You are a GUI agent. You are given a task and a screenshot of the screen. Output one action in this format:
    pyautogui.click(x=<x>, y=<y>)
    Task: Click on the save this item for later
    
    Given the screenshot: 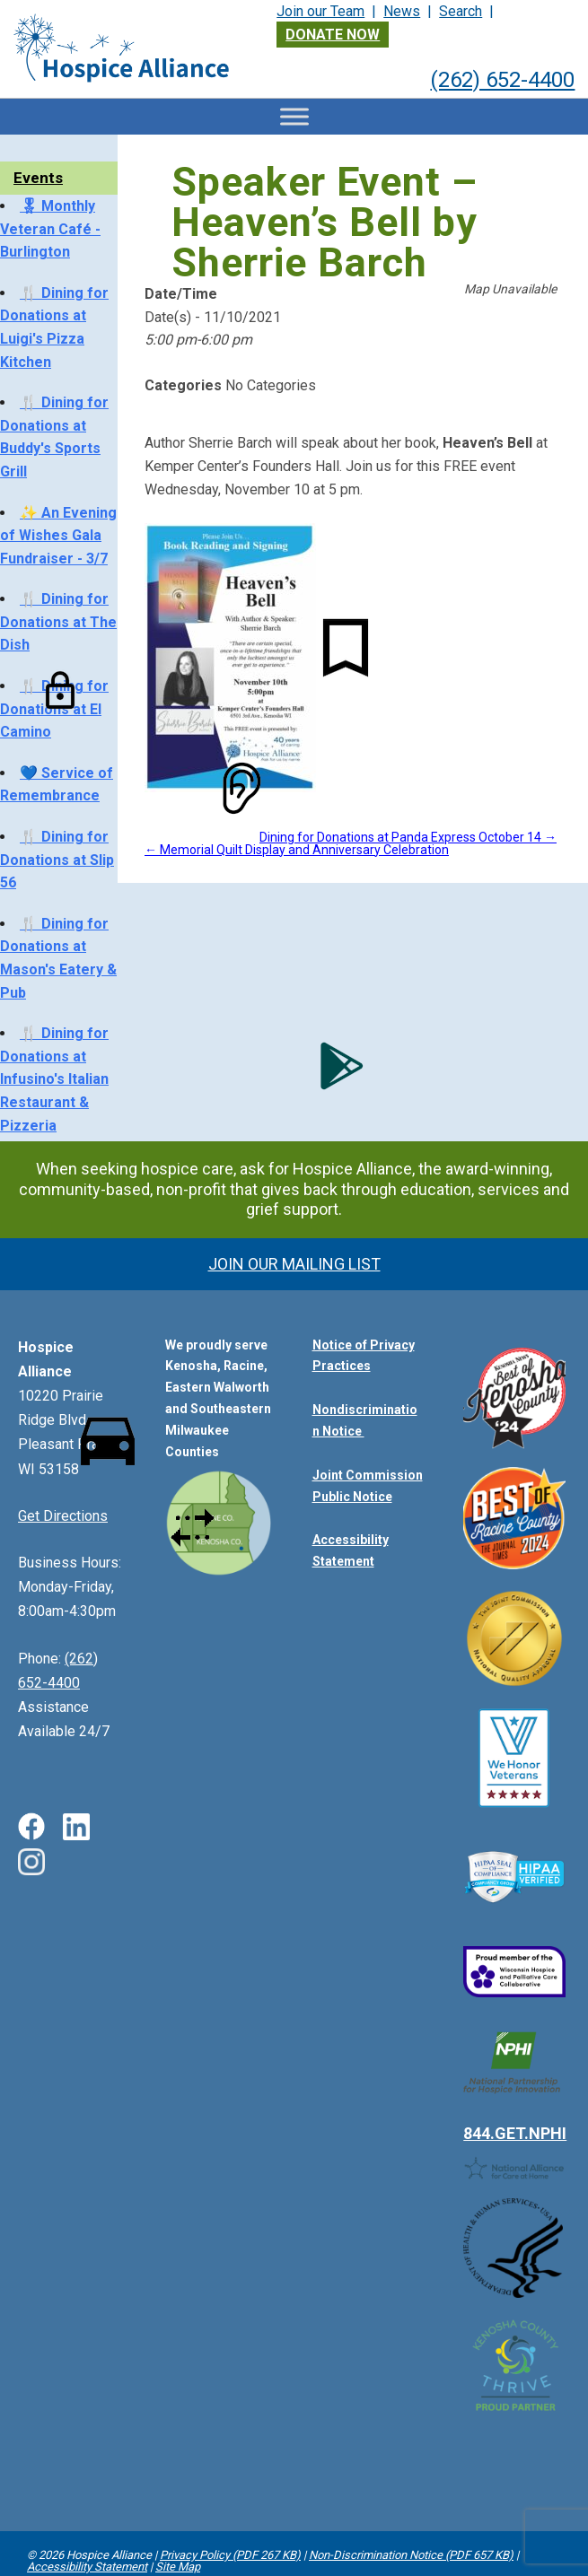 What is the action you would take?
    pyautogui.click(x=346, y=648)
    